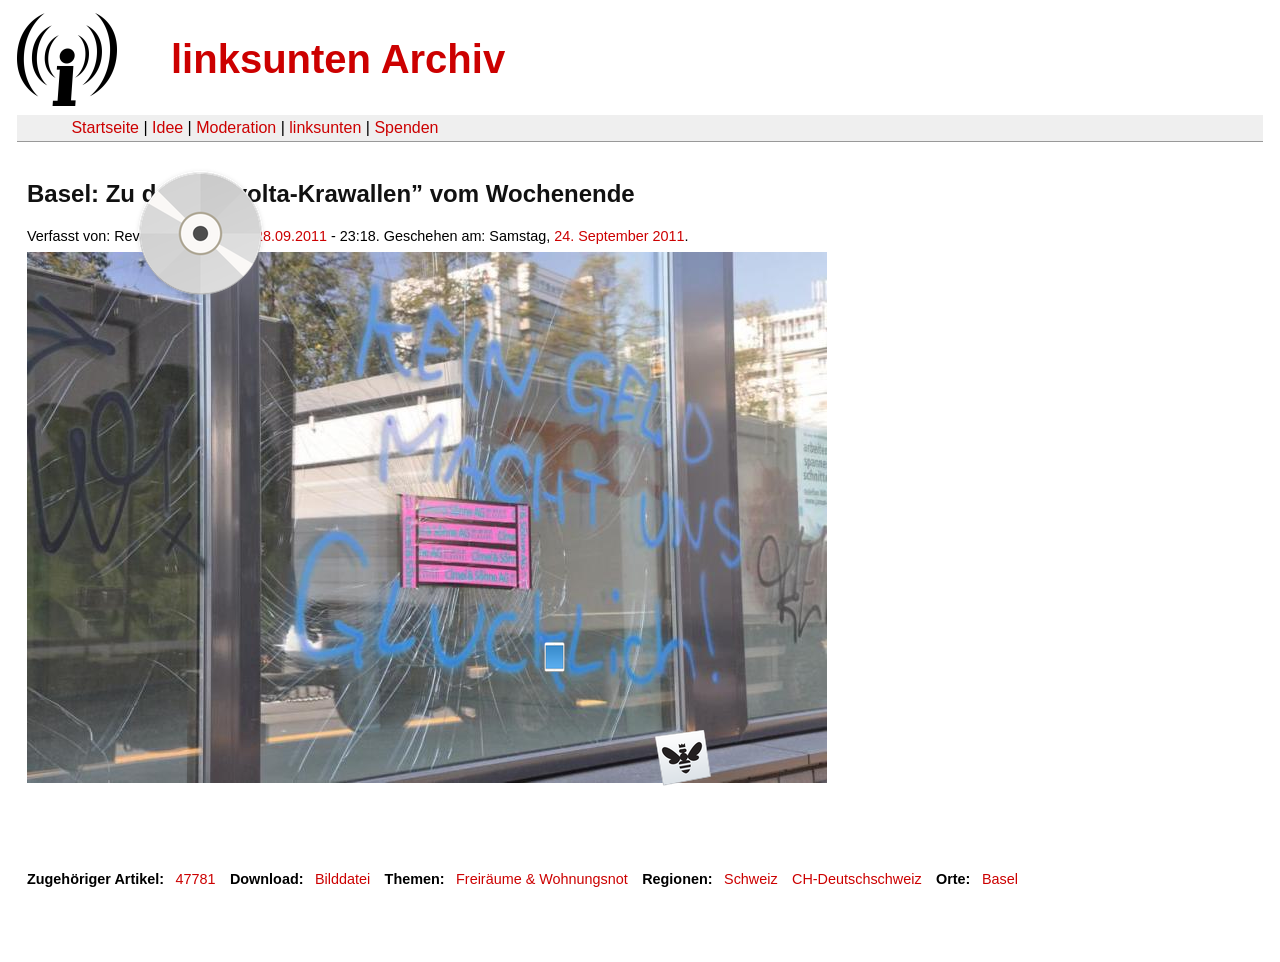 This screenshot has height=962, width=1280. I want to click on open Kandji Agent for device management, so click(683, 758).